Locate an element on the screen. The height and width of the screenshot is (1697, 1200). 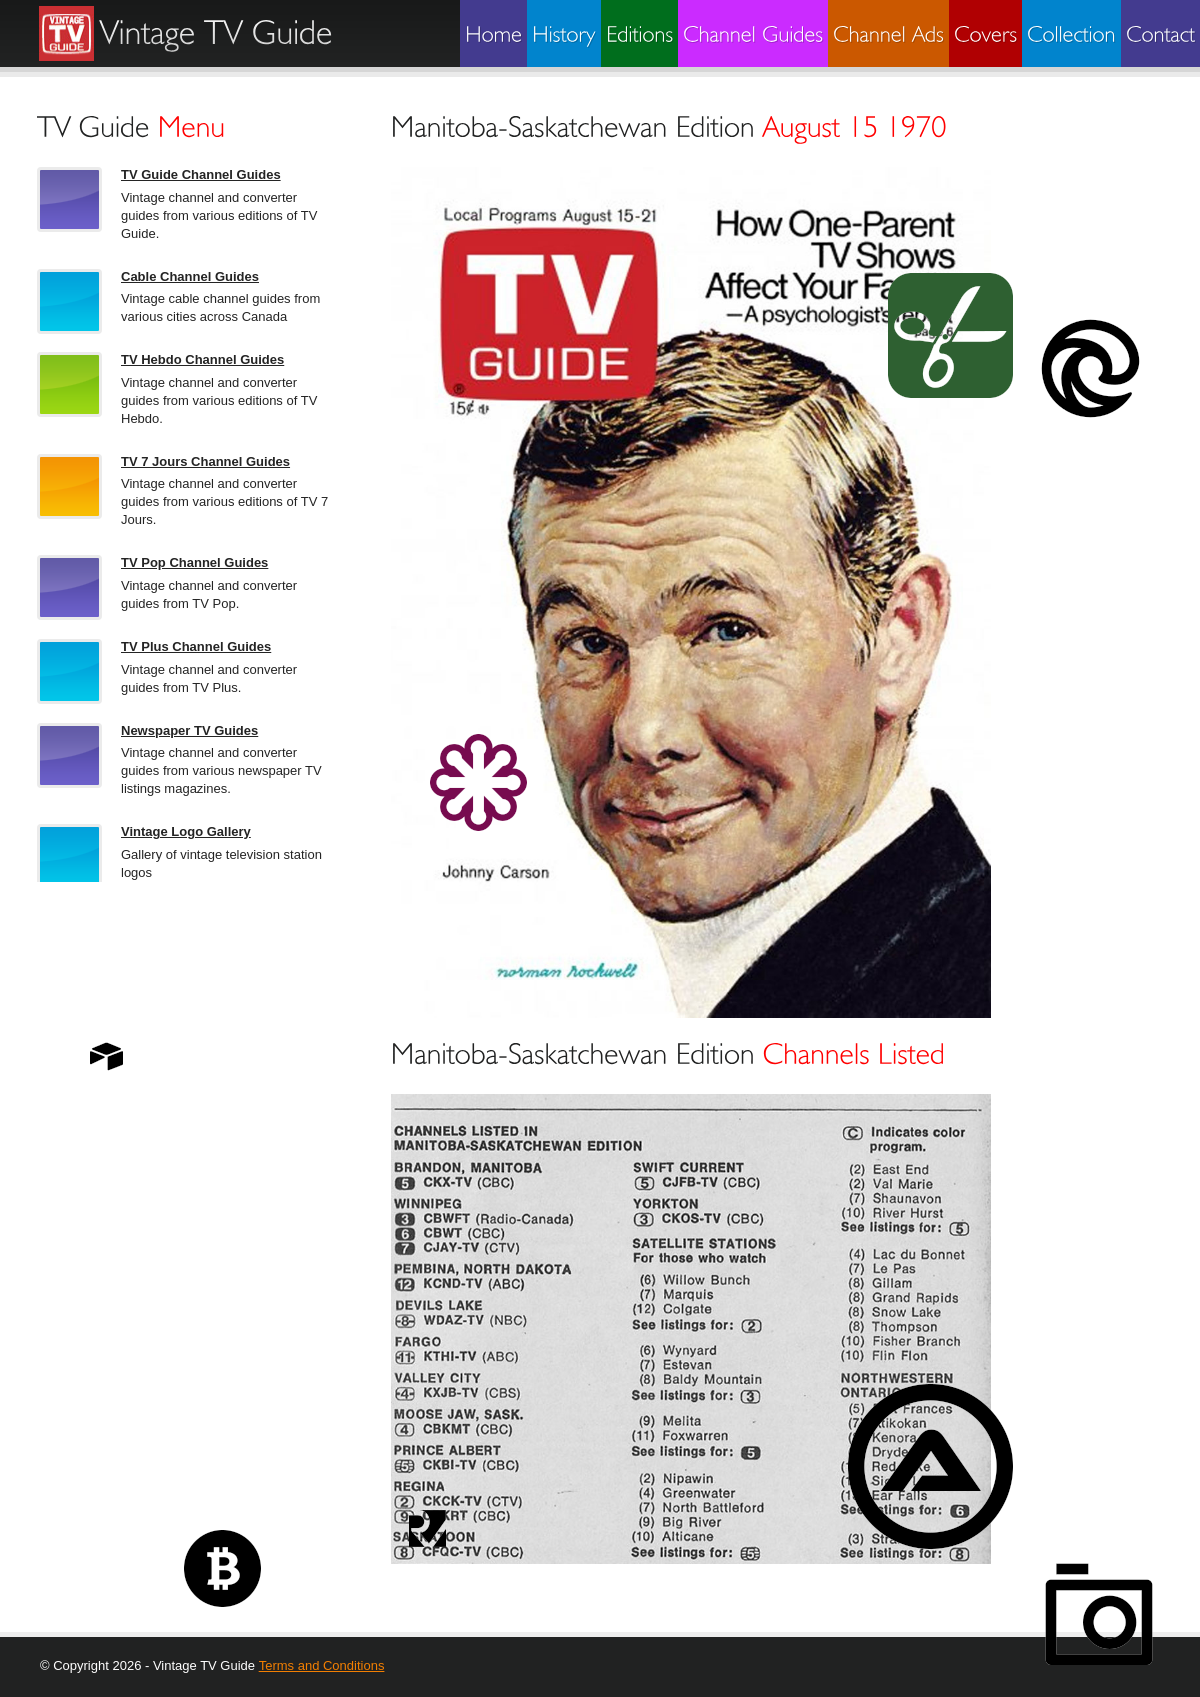
open Airtable app is located at coordinates (106, 1056).